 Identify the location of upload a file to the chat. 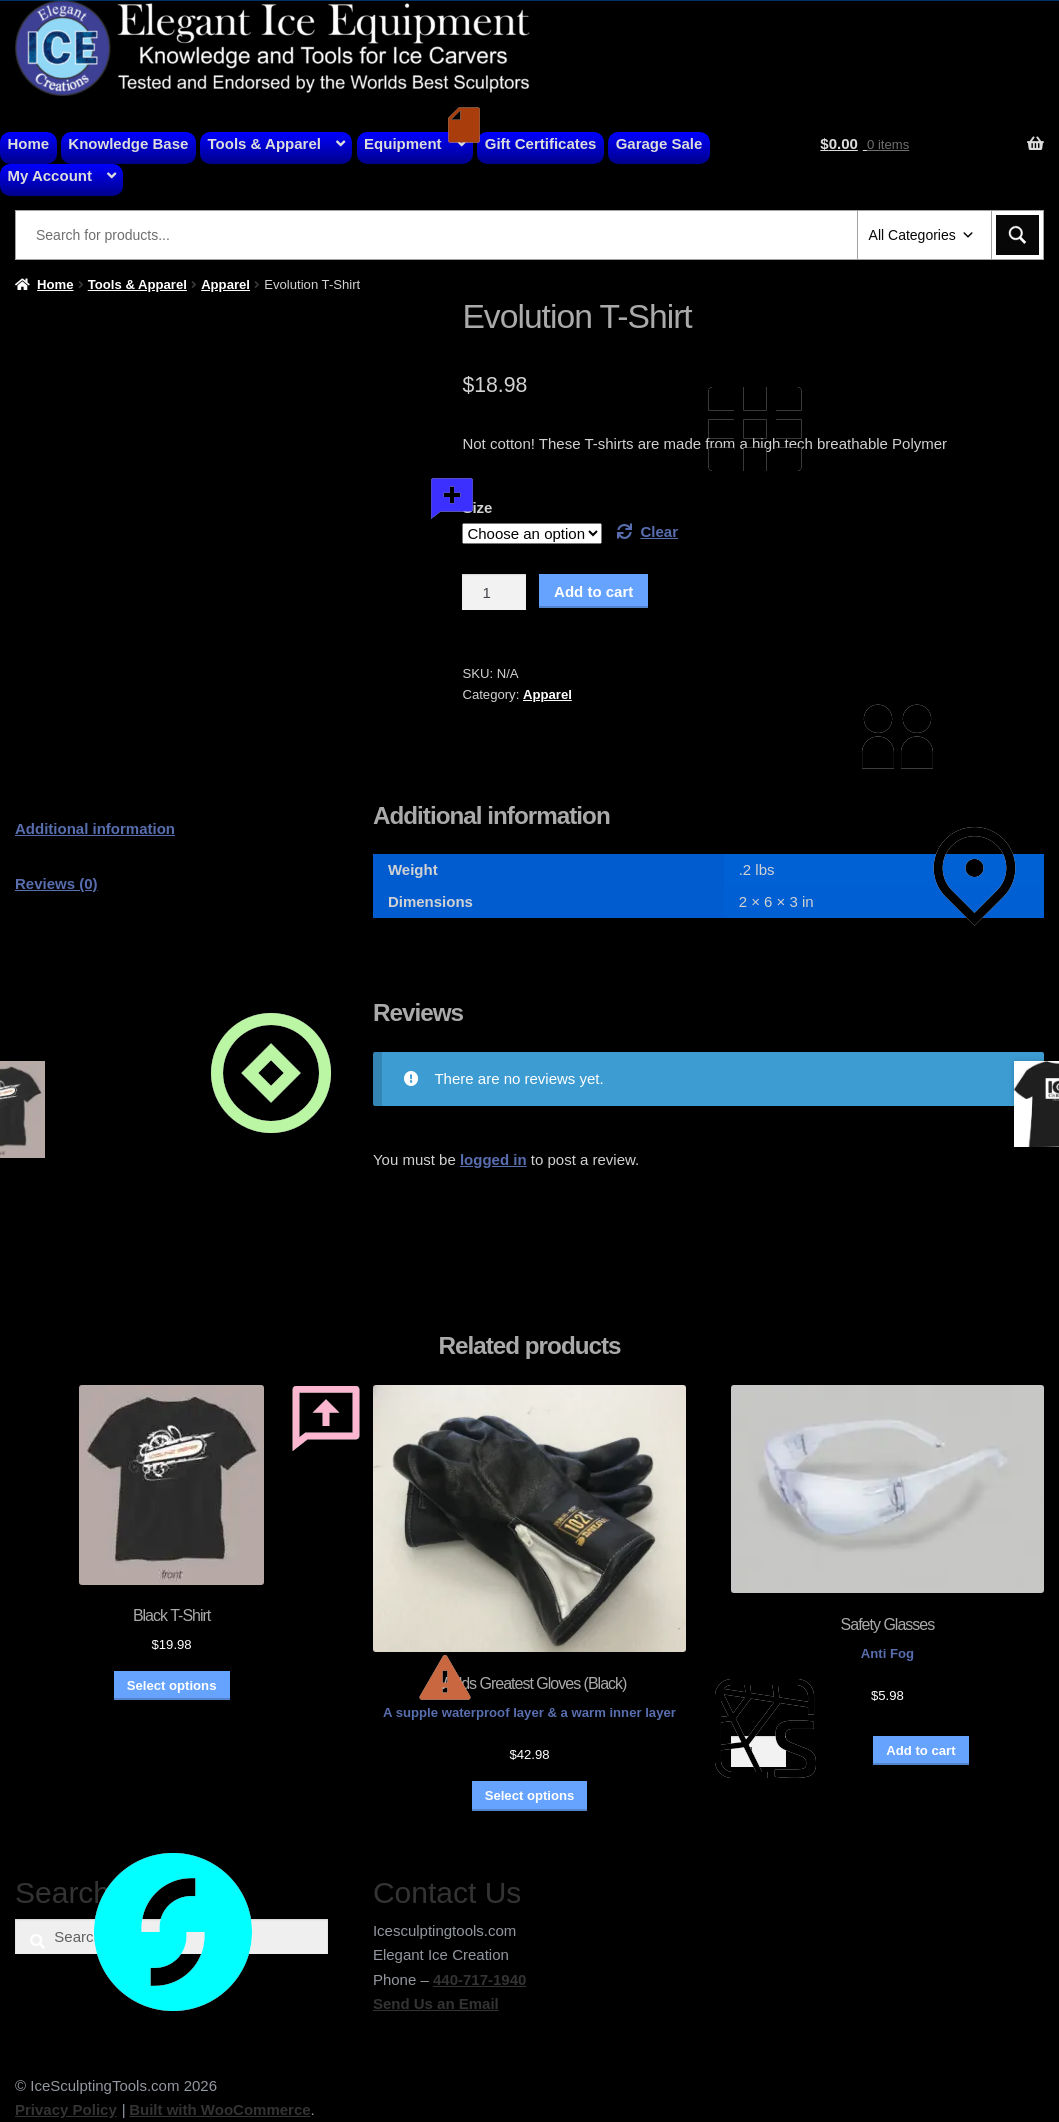
(326, 1416).